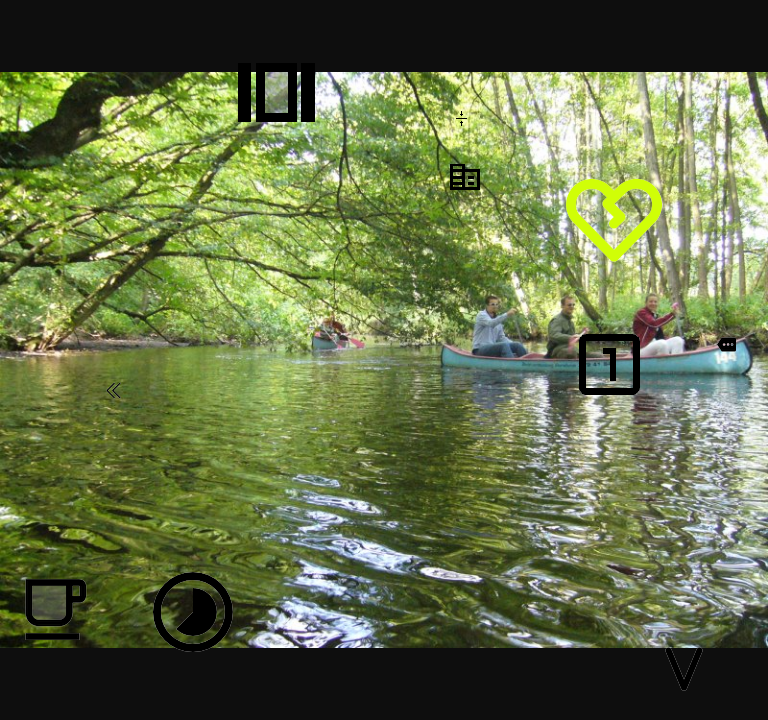 This screenshot has width=768, height=720. Describe the element at coordinates (113, 390) in the screenshot. I see `go back to the beginning` at that location.